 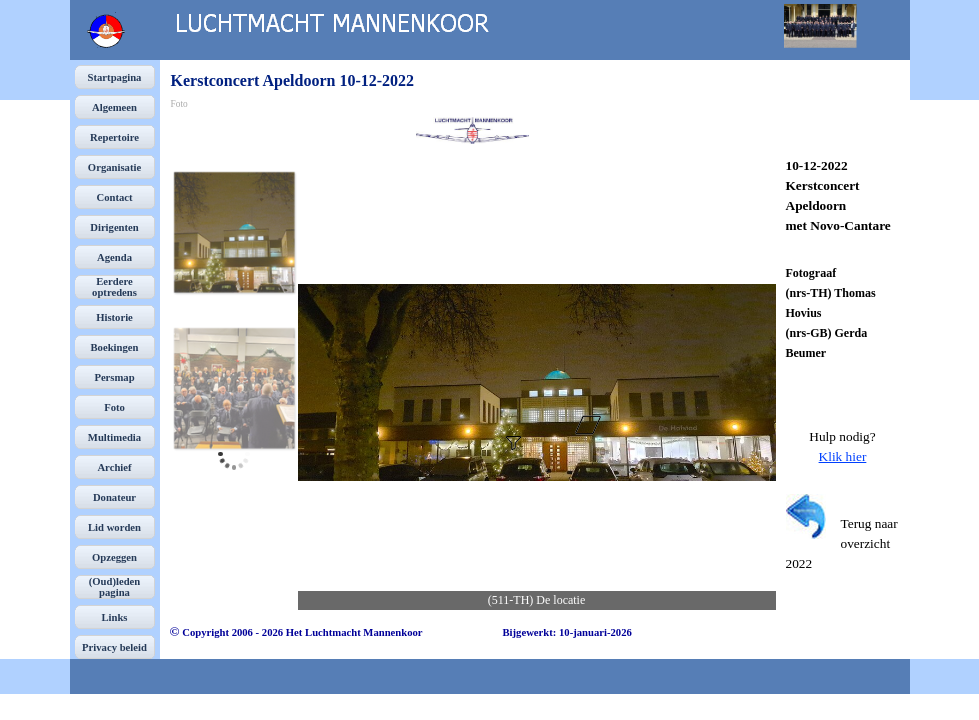 I want to click on insert a parallelogram shape, so click(x=588, y=425).